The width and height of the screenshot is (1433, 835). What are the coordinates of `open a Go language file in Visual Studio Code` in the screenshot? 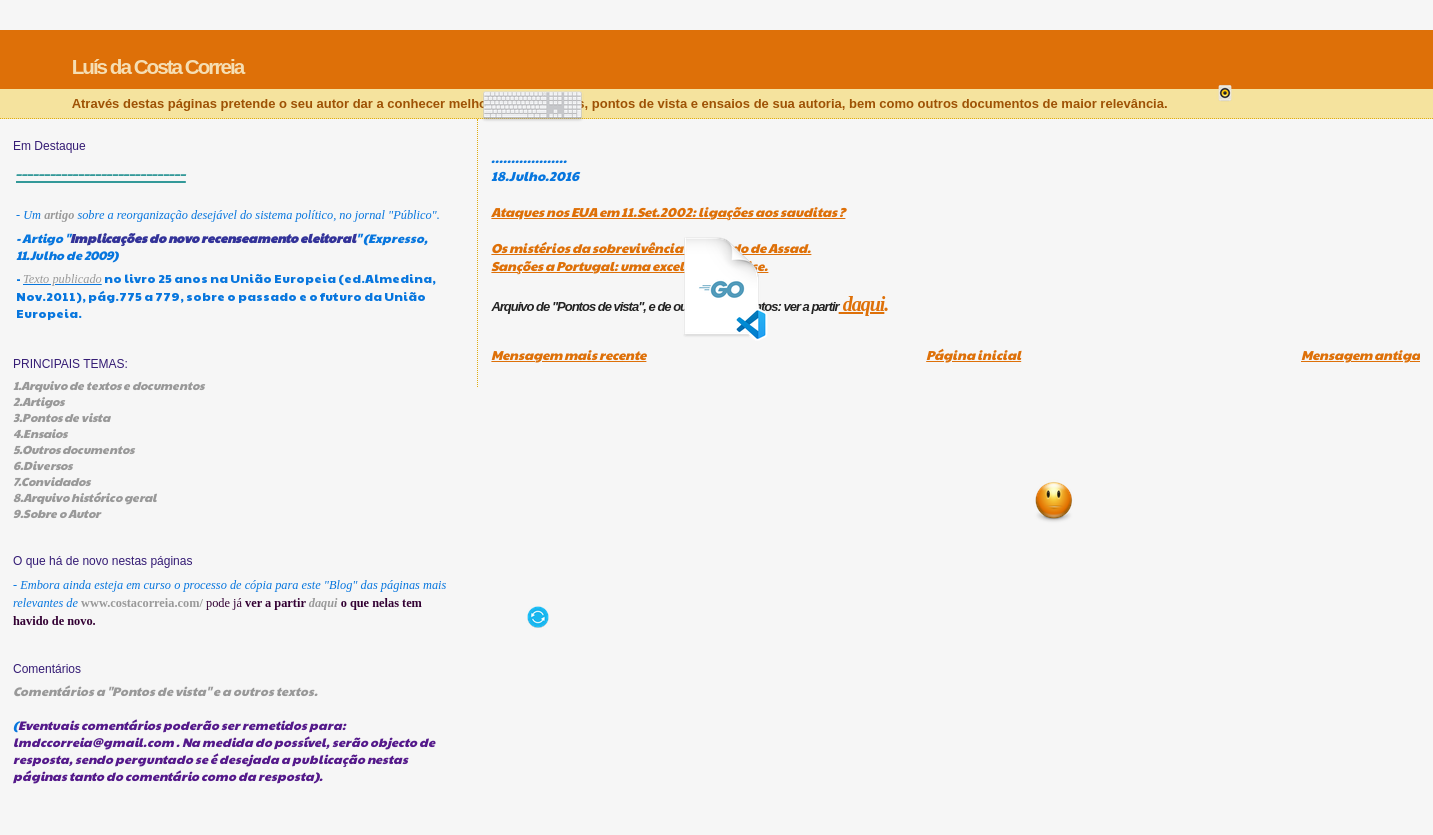 It's located at (721, 288).